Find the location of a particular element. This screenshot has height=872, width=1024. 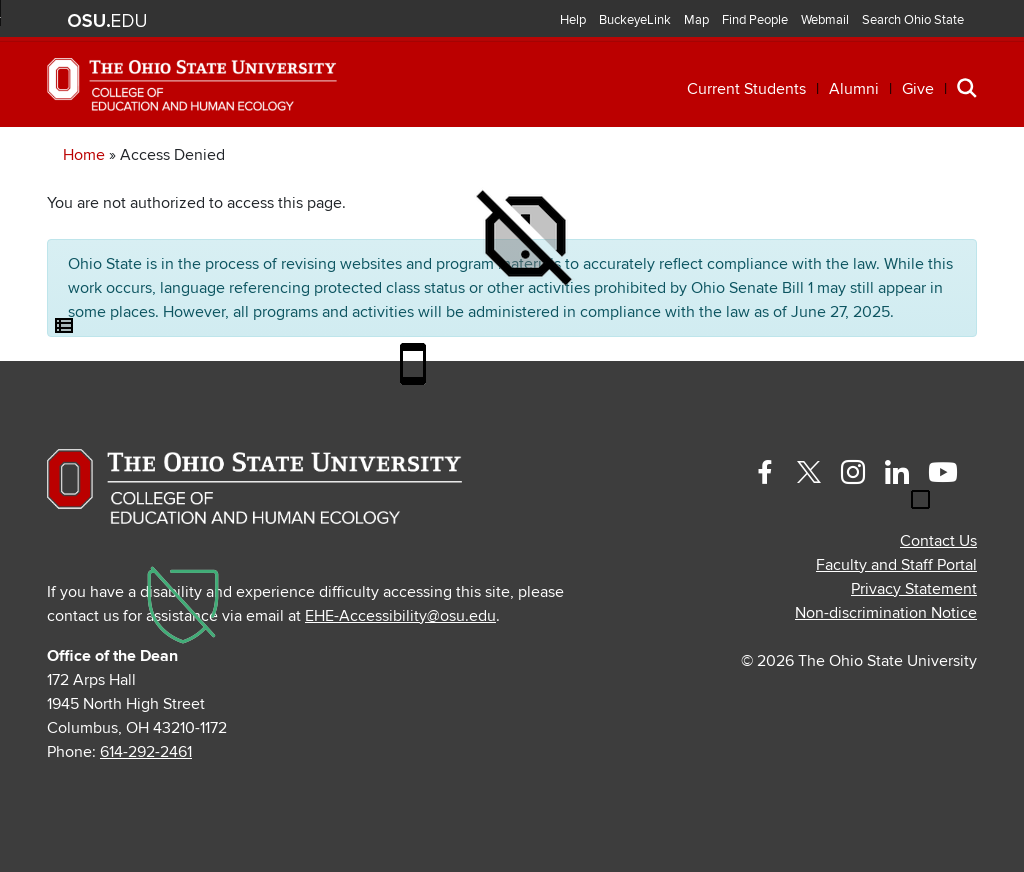

disable report notifications is located at coordinates (525, 236).